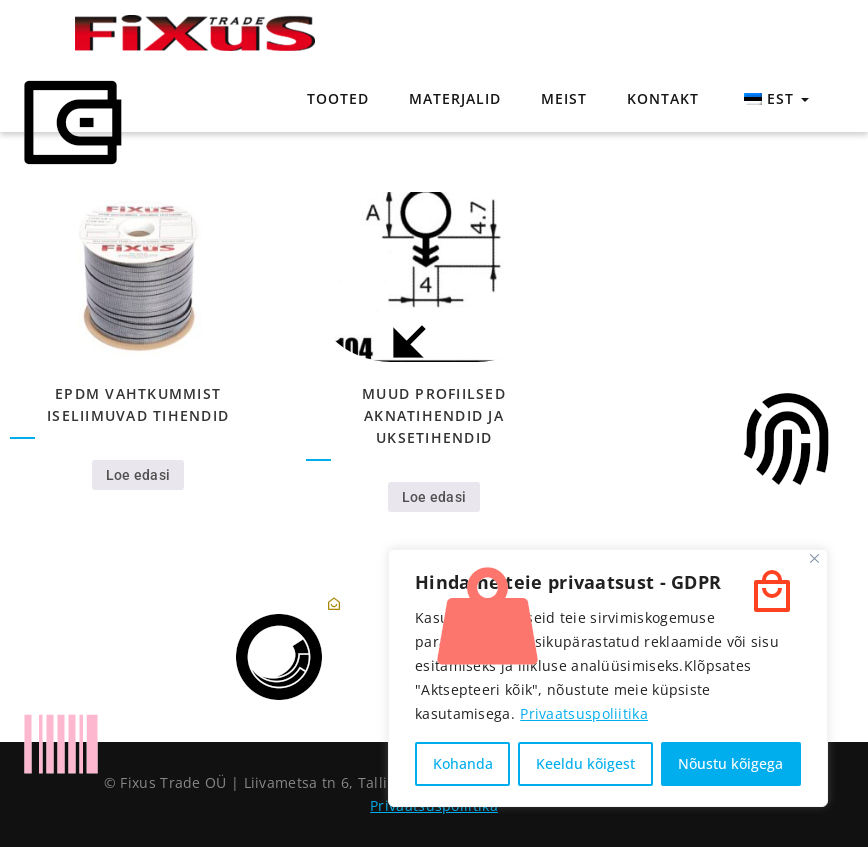 The height and width of the screenshot is (847, 868). I want to click on sitecore branding or logo identifier, so click(279, 657).